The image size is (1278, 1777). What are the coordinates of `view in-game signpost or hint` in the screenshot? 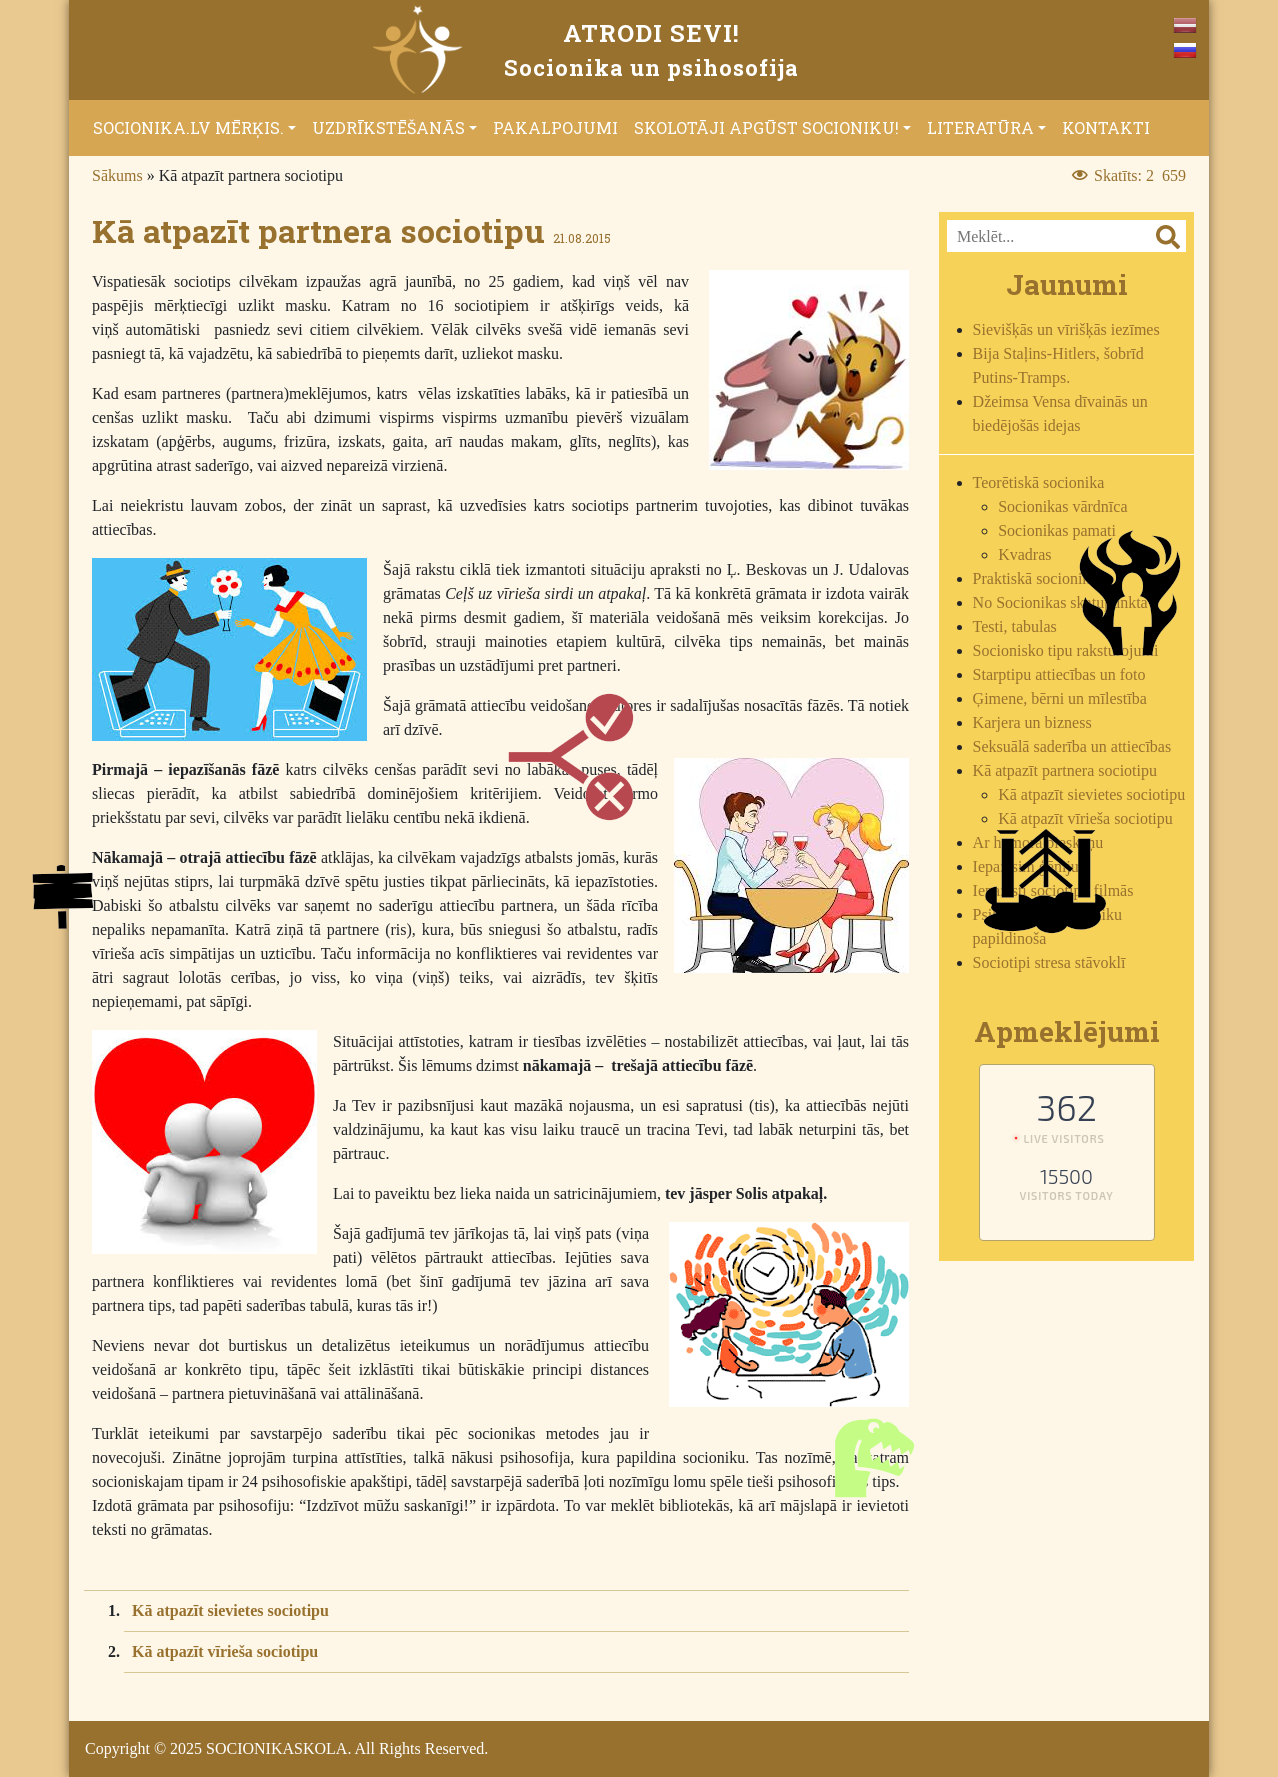 It's located at (63, 895).